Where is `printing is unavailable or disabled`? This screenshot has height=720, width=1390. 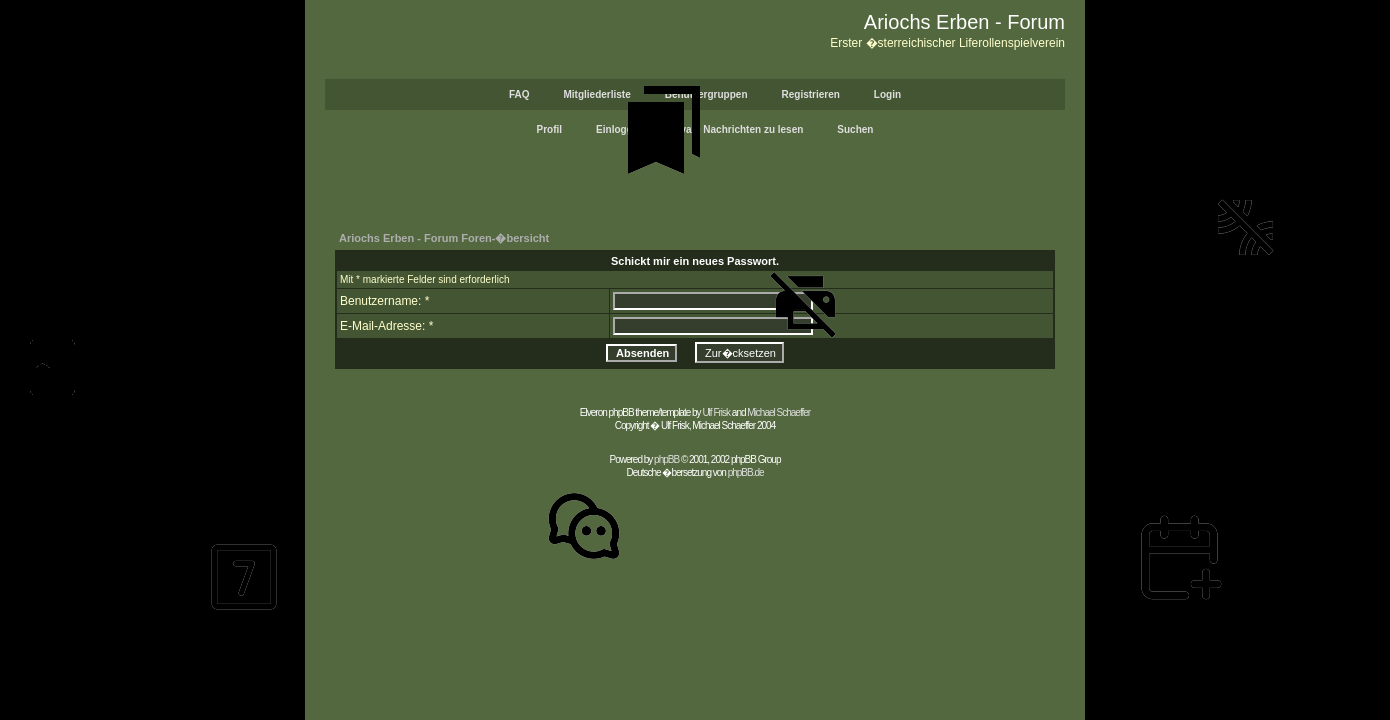
printing is unavailable or disabled is located at coordinates (805, 302).